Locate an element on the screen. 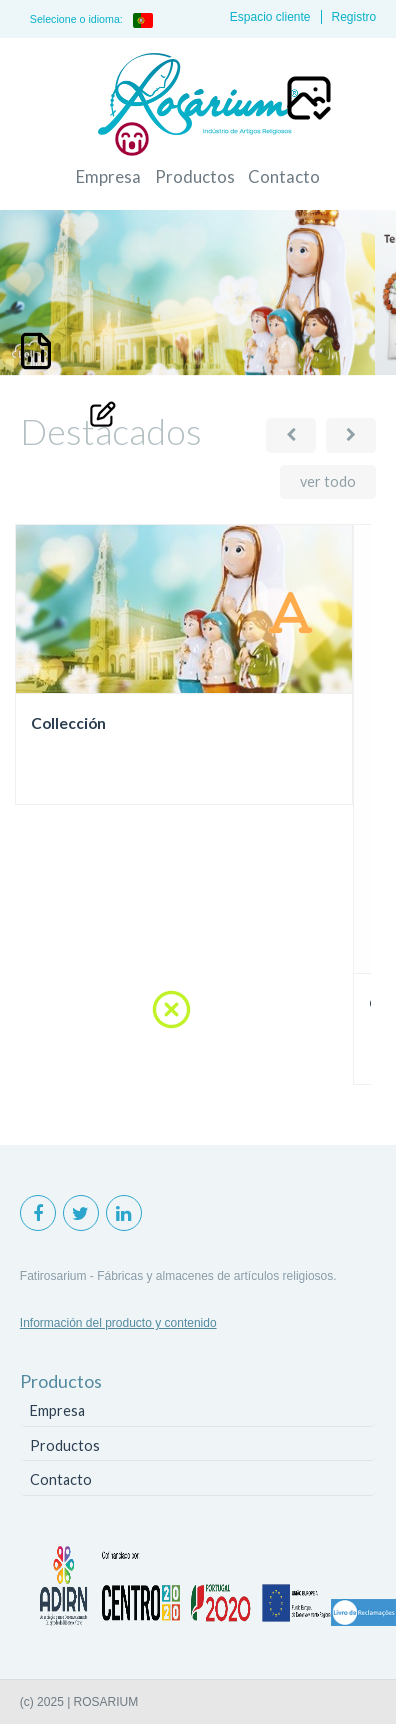 The height and width of the screenshot is (1724, 396). view file with growth analytics is located at coordinates (36, 351).